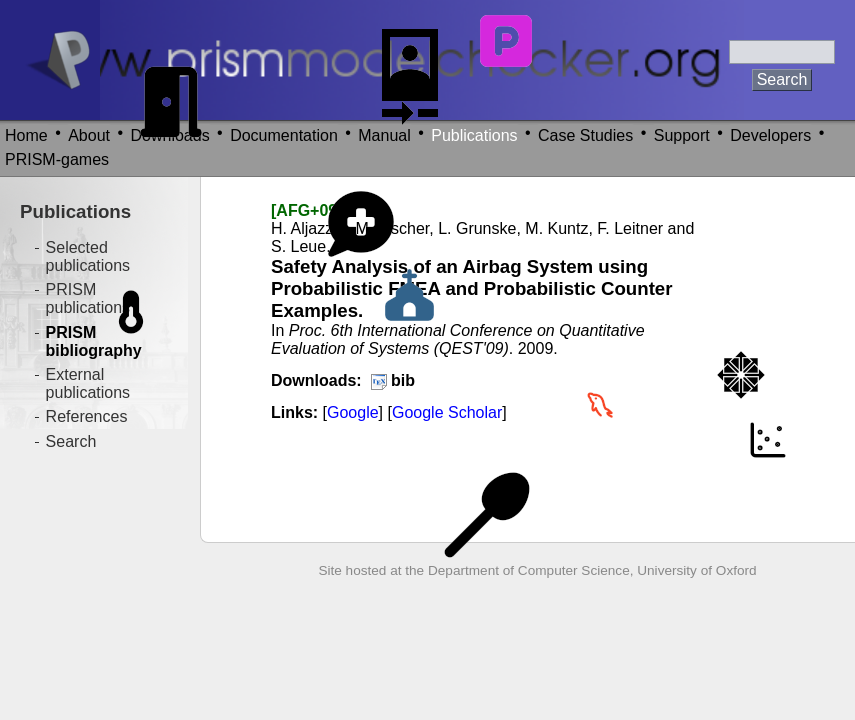 Image resolution: width=855 pixels, height=720 pixels. Describe the element at coordinates (487, 515) in the screenshot. I see `access food or dining options` at that location.